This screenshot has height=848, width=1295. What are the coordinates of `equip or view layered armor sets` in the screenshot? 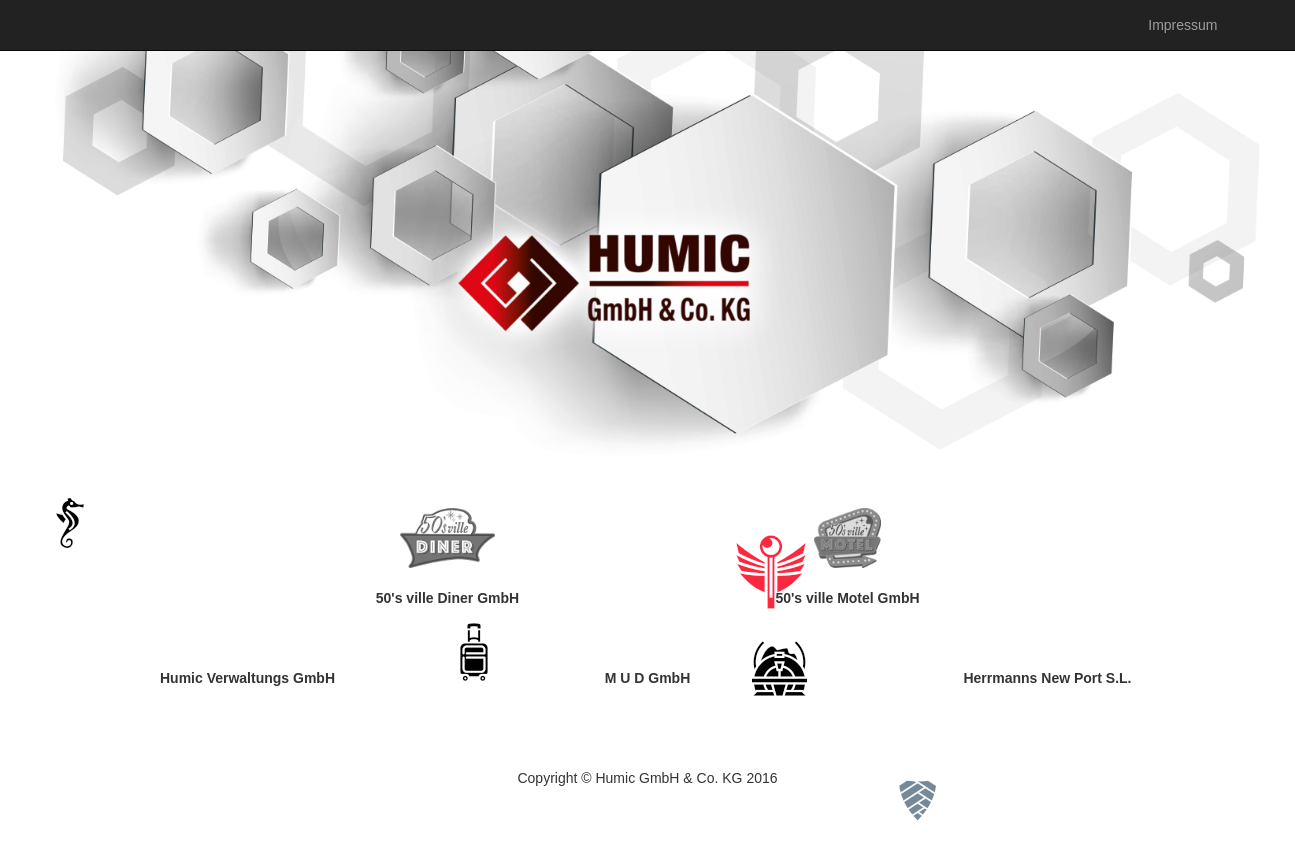 It's located at (917, 800).